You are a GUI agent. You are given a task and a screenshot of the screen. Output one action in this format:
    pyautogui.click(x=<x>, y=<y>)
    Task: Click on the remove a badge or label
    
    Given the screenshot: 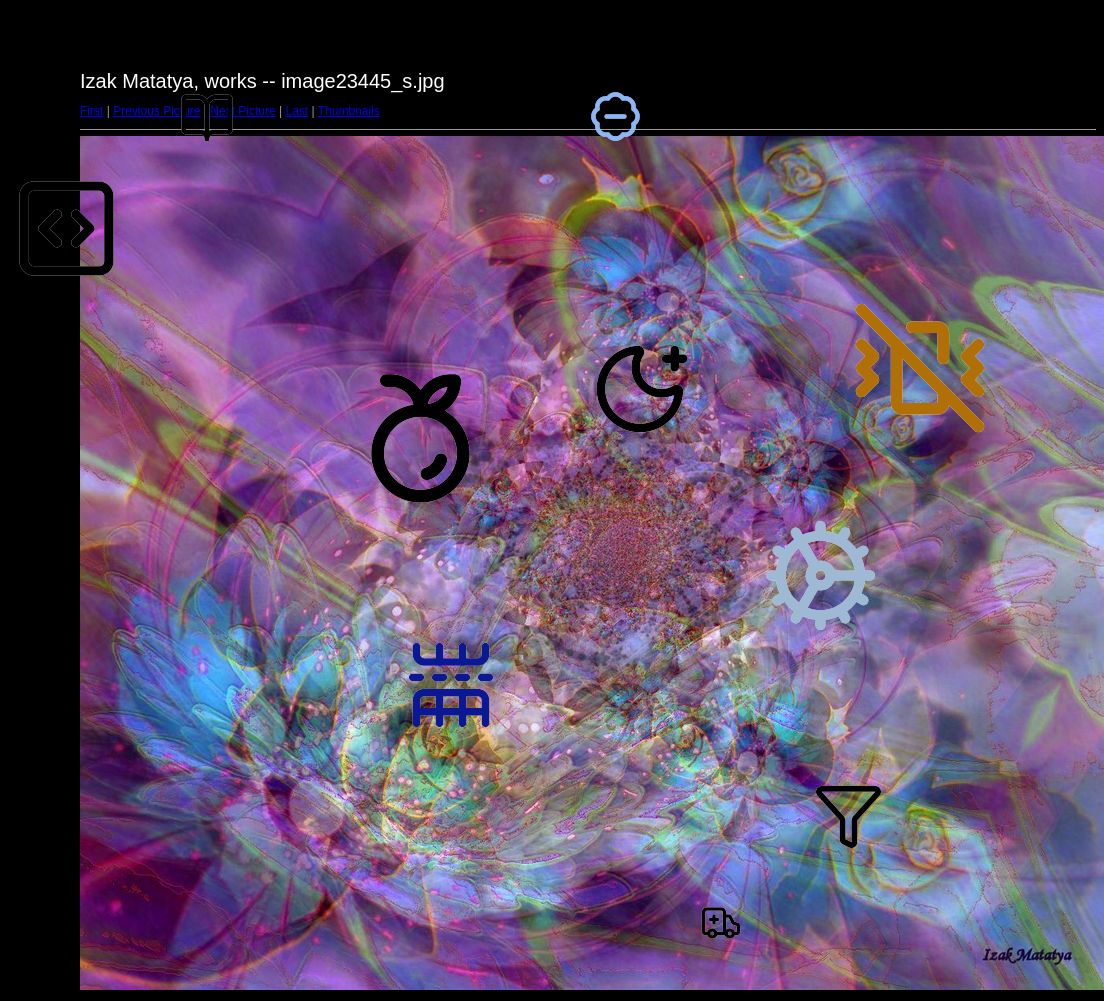 What is the action you would take?
    pyautogui.click(x=615, y=116)
    